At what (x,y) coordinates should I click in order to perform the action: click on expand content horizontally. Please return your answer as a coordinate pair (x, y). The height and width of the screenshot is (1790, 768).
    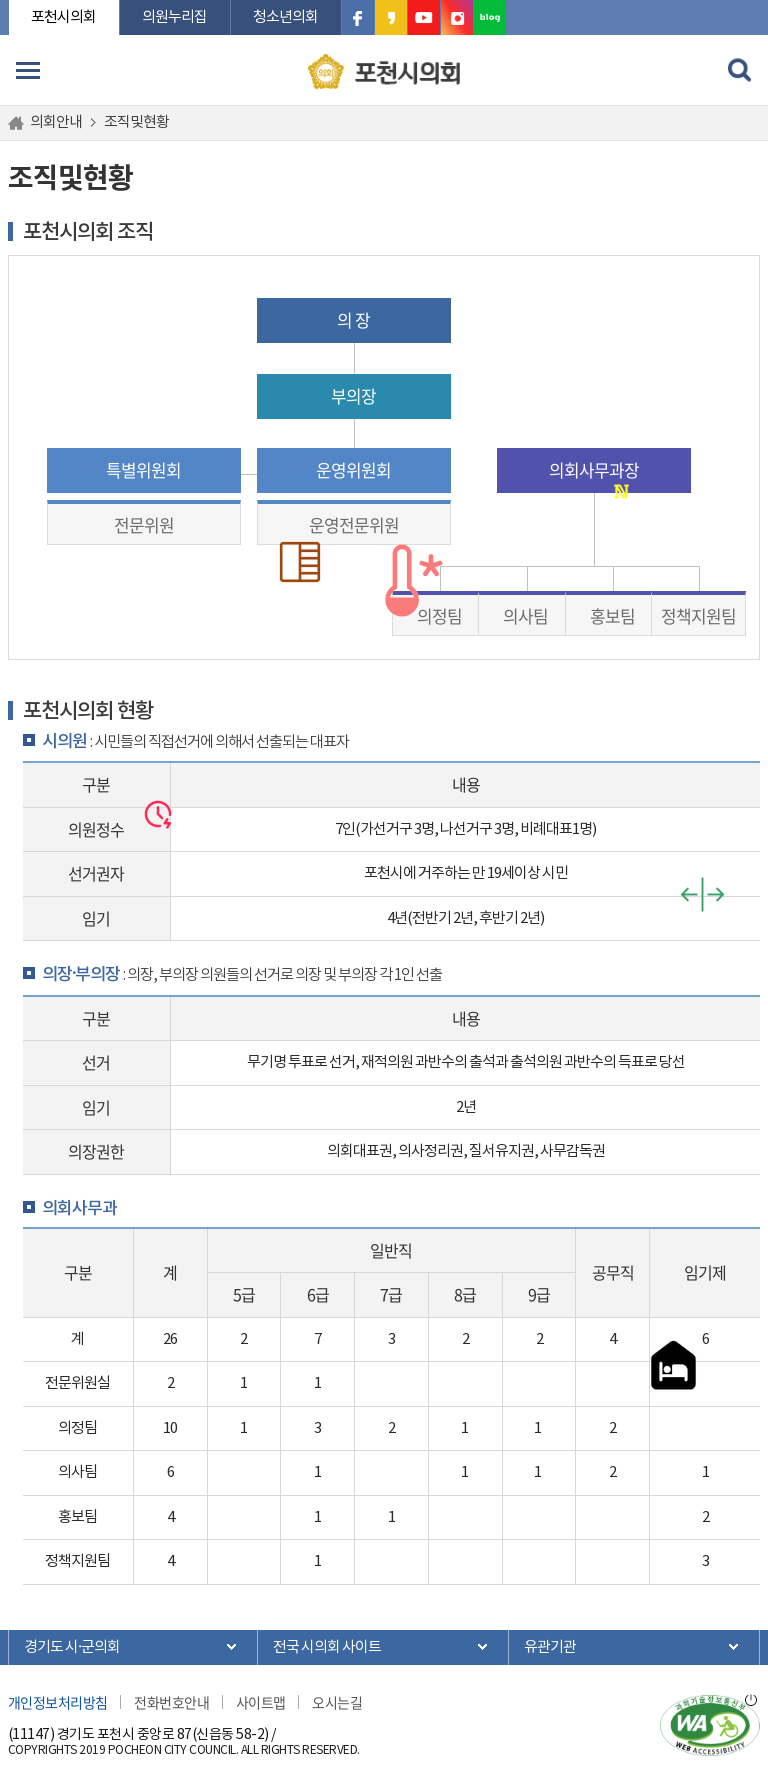
    Looking at the image, I should click on (702, 894).